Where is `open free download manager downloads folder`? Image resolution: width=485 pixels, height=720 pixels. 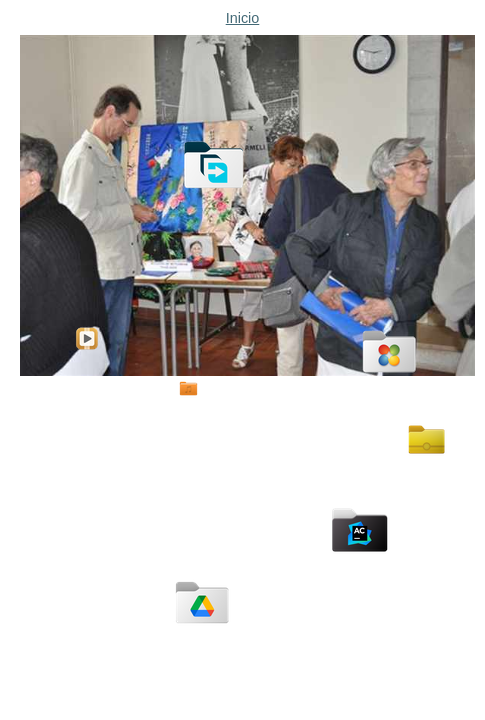
open free download manager downloads folder is located at coordinates (213, 166).